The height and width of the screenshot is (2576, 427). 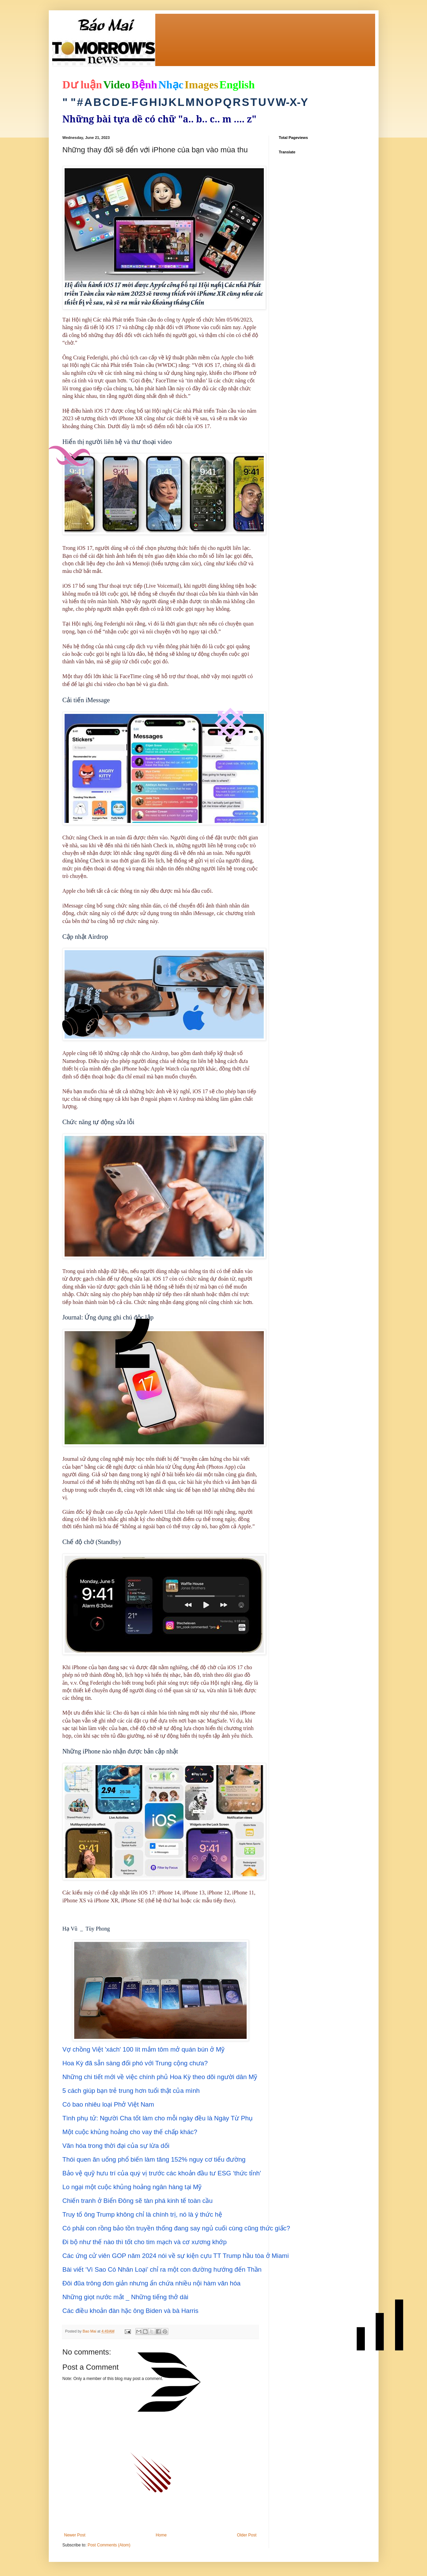 I want to click on backendless platform logo, so click(x=69, y=456).